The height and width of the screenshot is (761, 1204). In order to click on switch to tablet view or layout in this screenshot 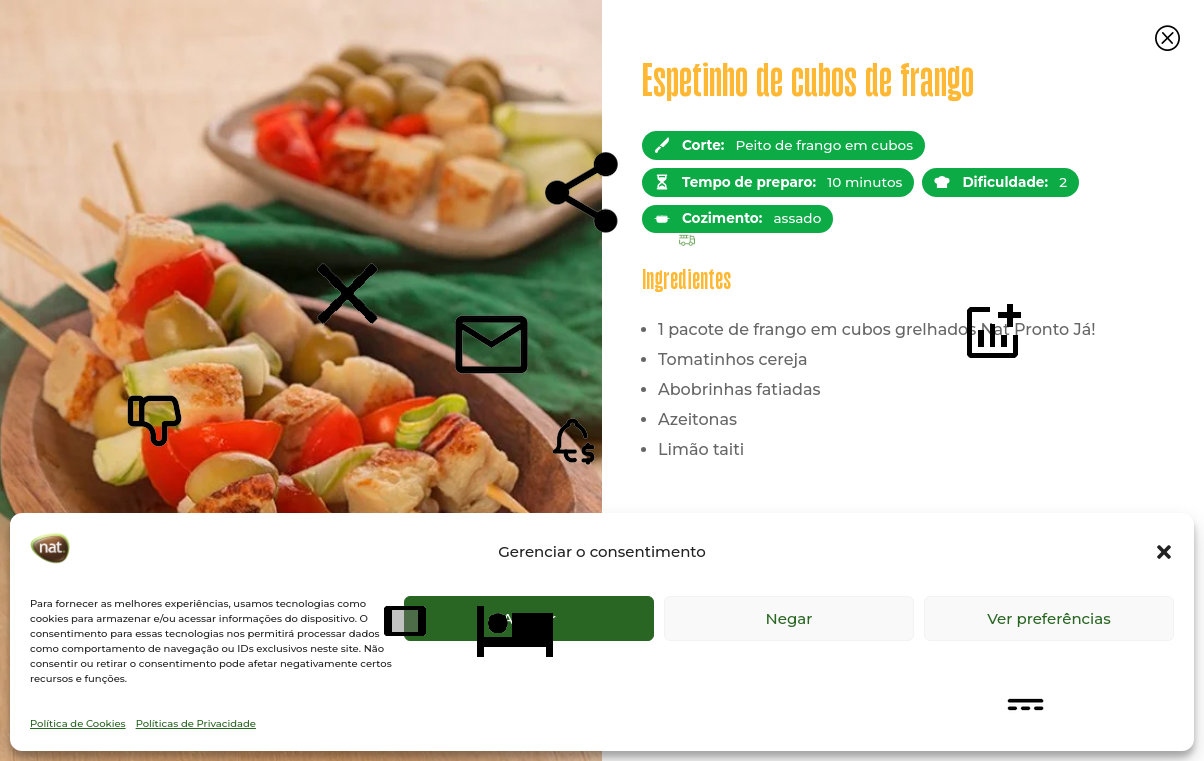, I will do `click(405, 621)`.